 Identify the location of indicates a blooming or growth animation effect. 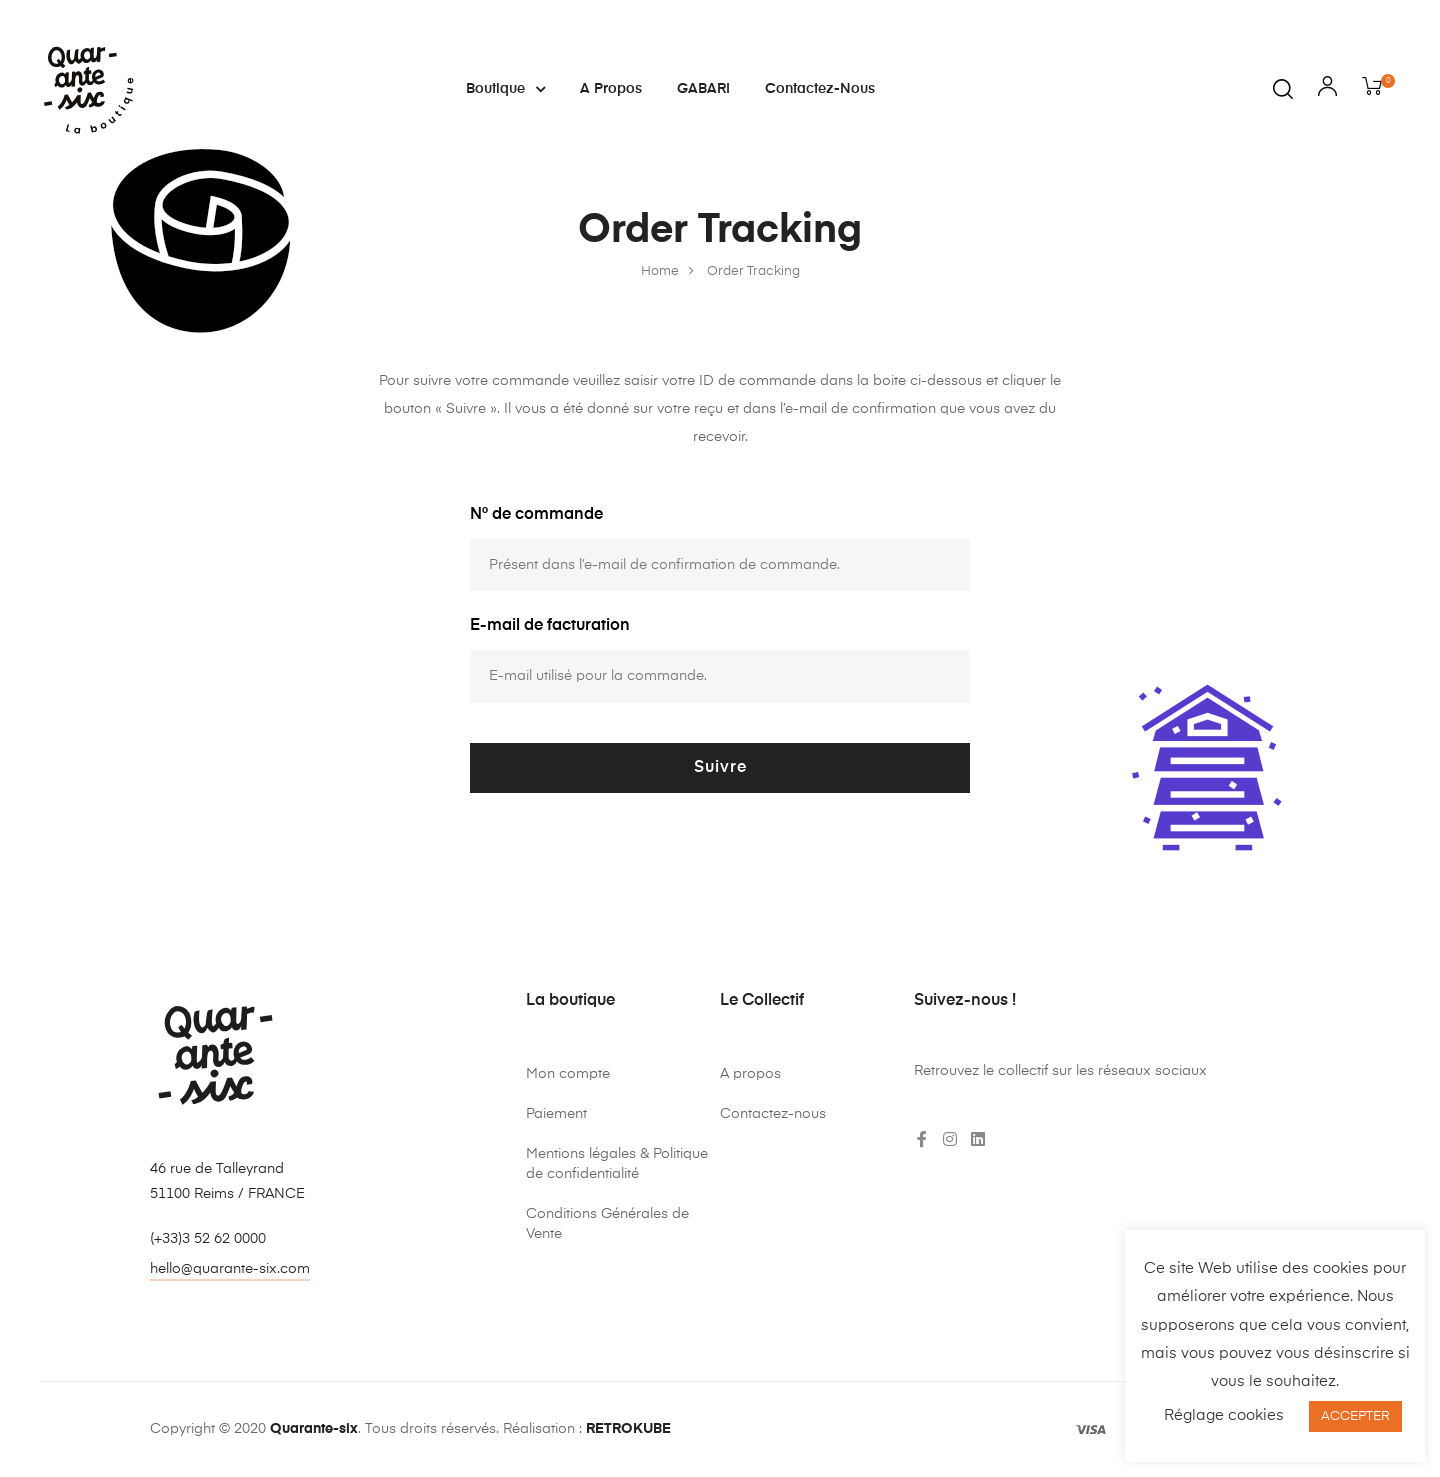
(199, 239).